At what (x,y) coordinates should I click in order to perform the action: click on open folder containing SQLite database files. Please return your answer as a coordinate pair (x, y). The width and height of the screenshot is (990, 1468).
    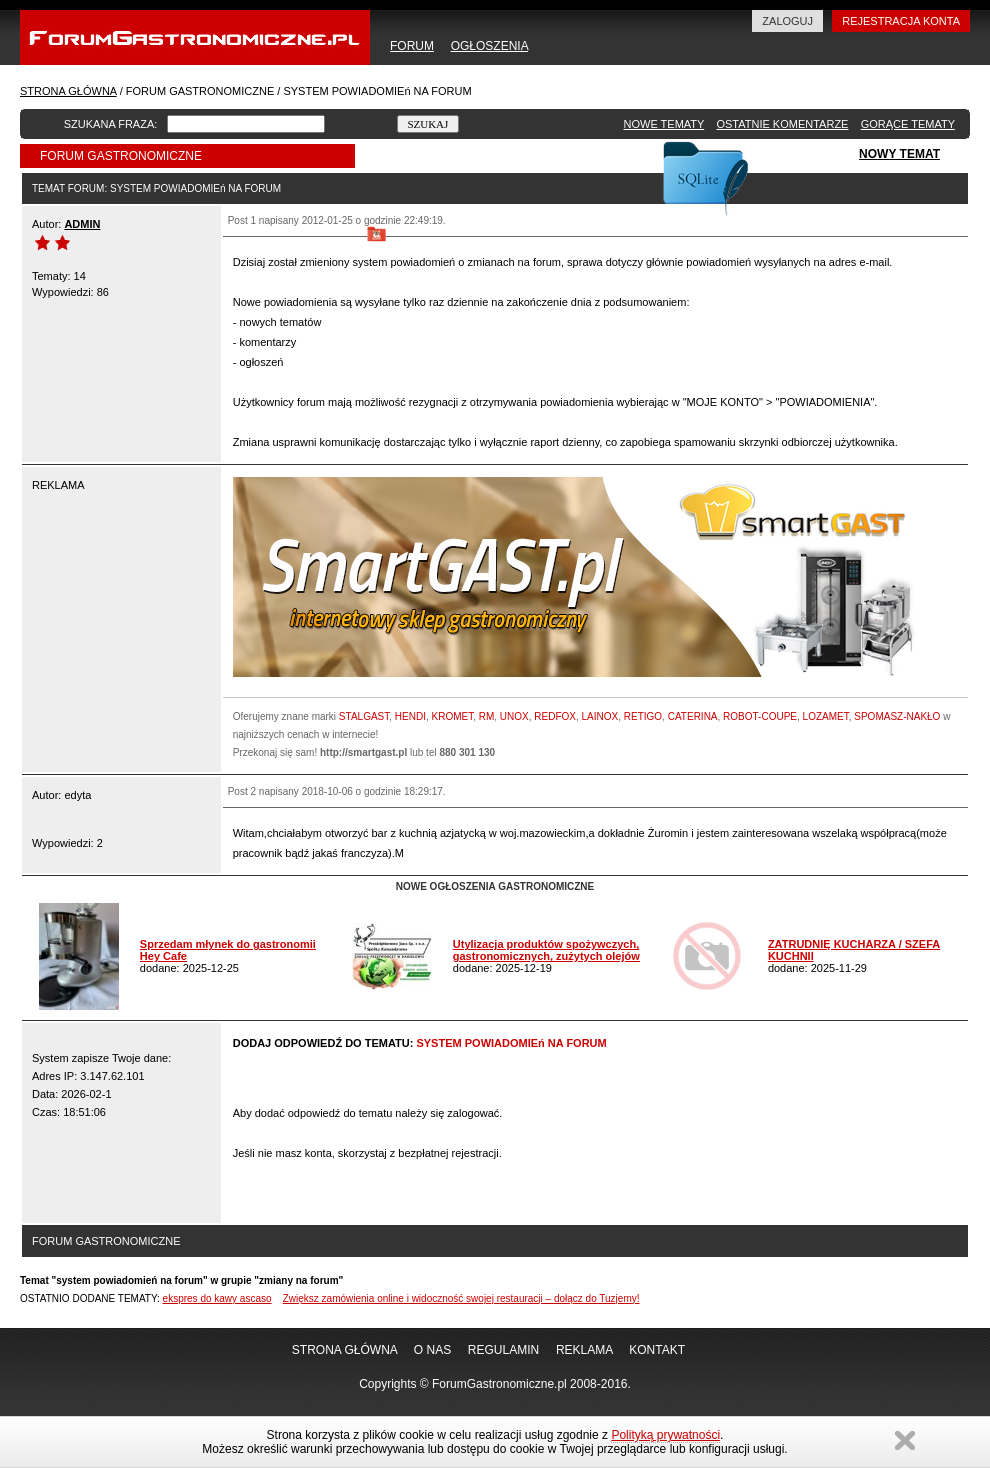
    Looking at the image, I should click on (703, 175).